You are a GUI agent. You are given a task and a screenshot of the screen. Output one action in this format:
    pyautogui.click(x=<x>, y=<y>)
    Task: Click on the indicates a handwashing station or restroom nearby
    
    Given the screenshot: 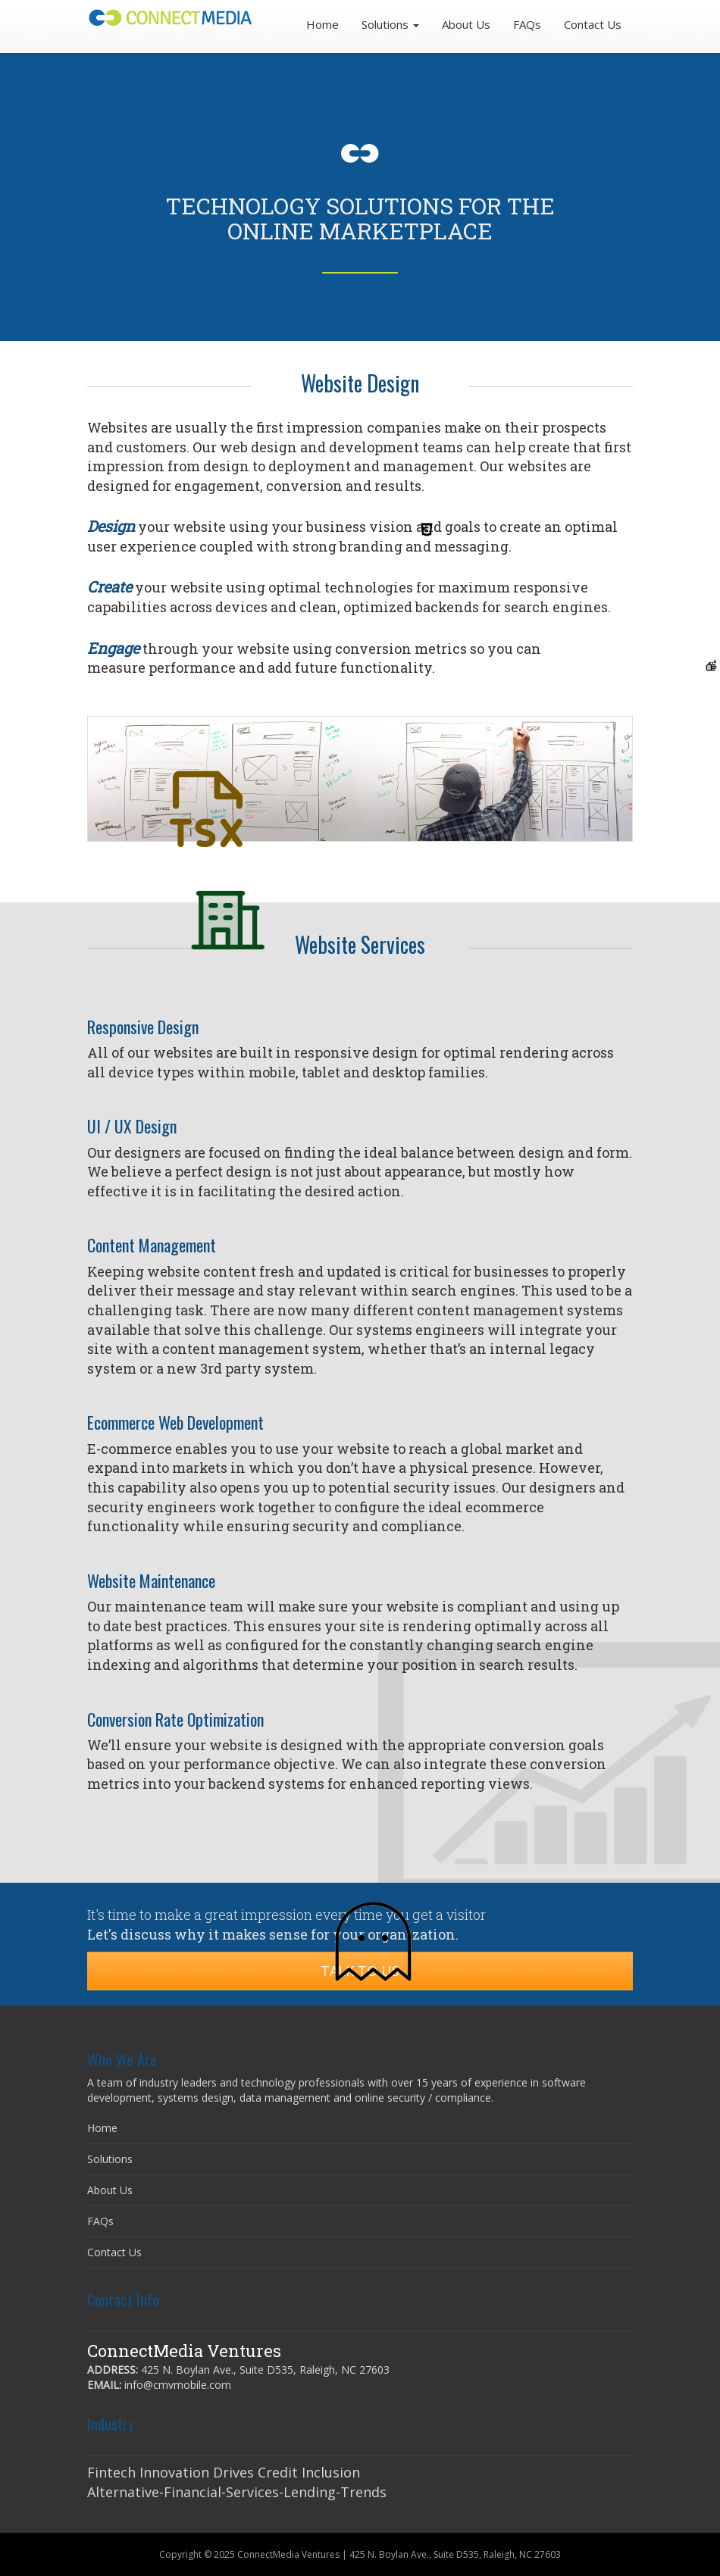 What is the action you would take?
    pyautogui.click(x=712, y=665)
    